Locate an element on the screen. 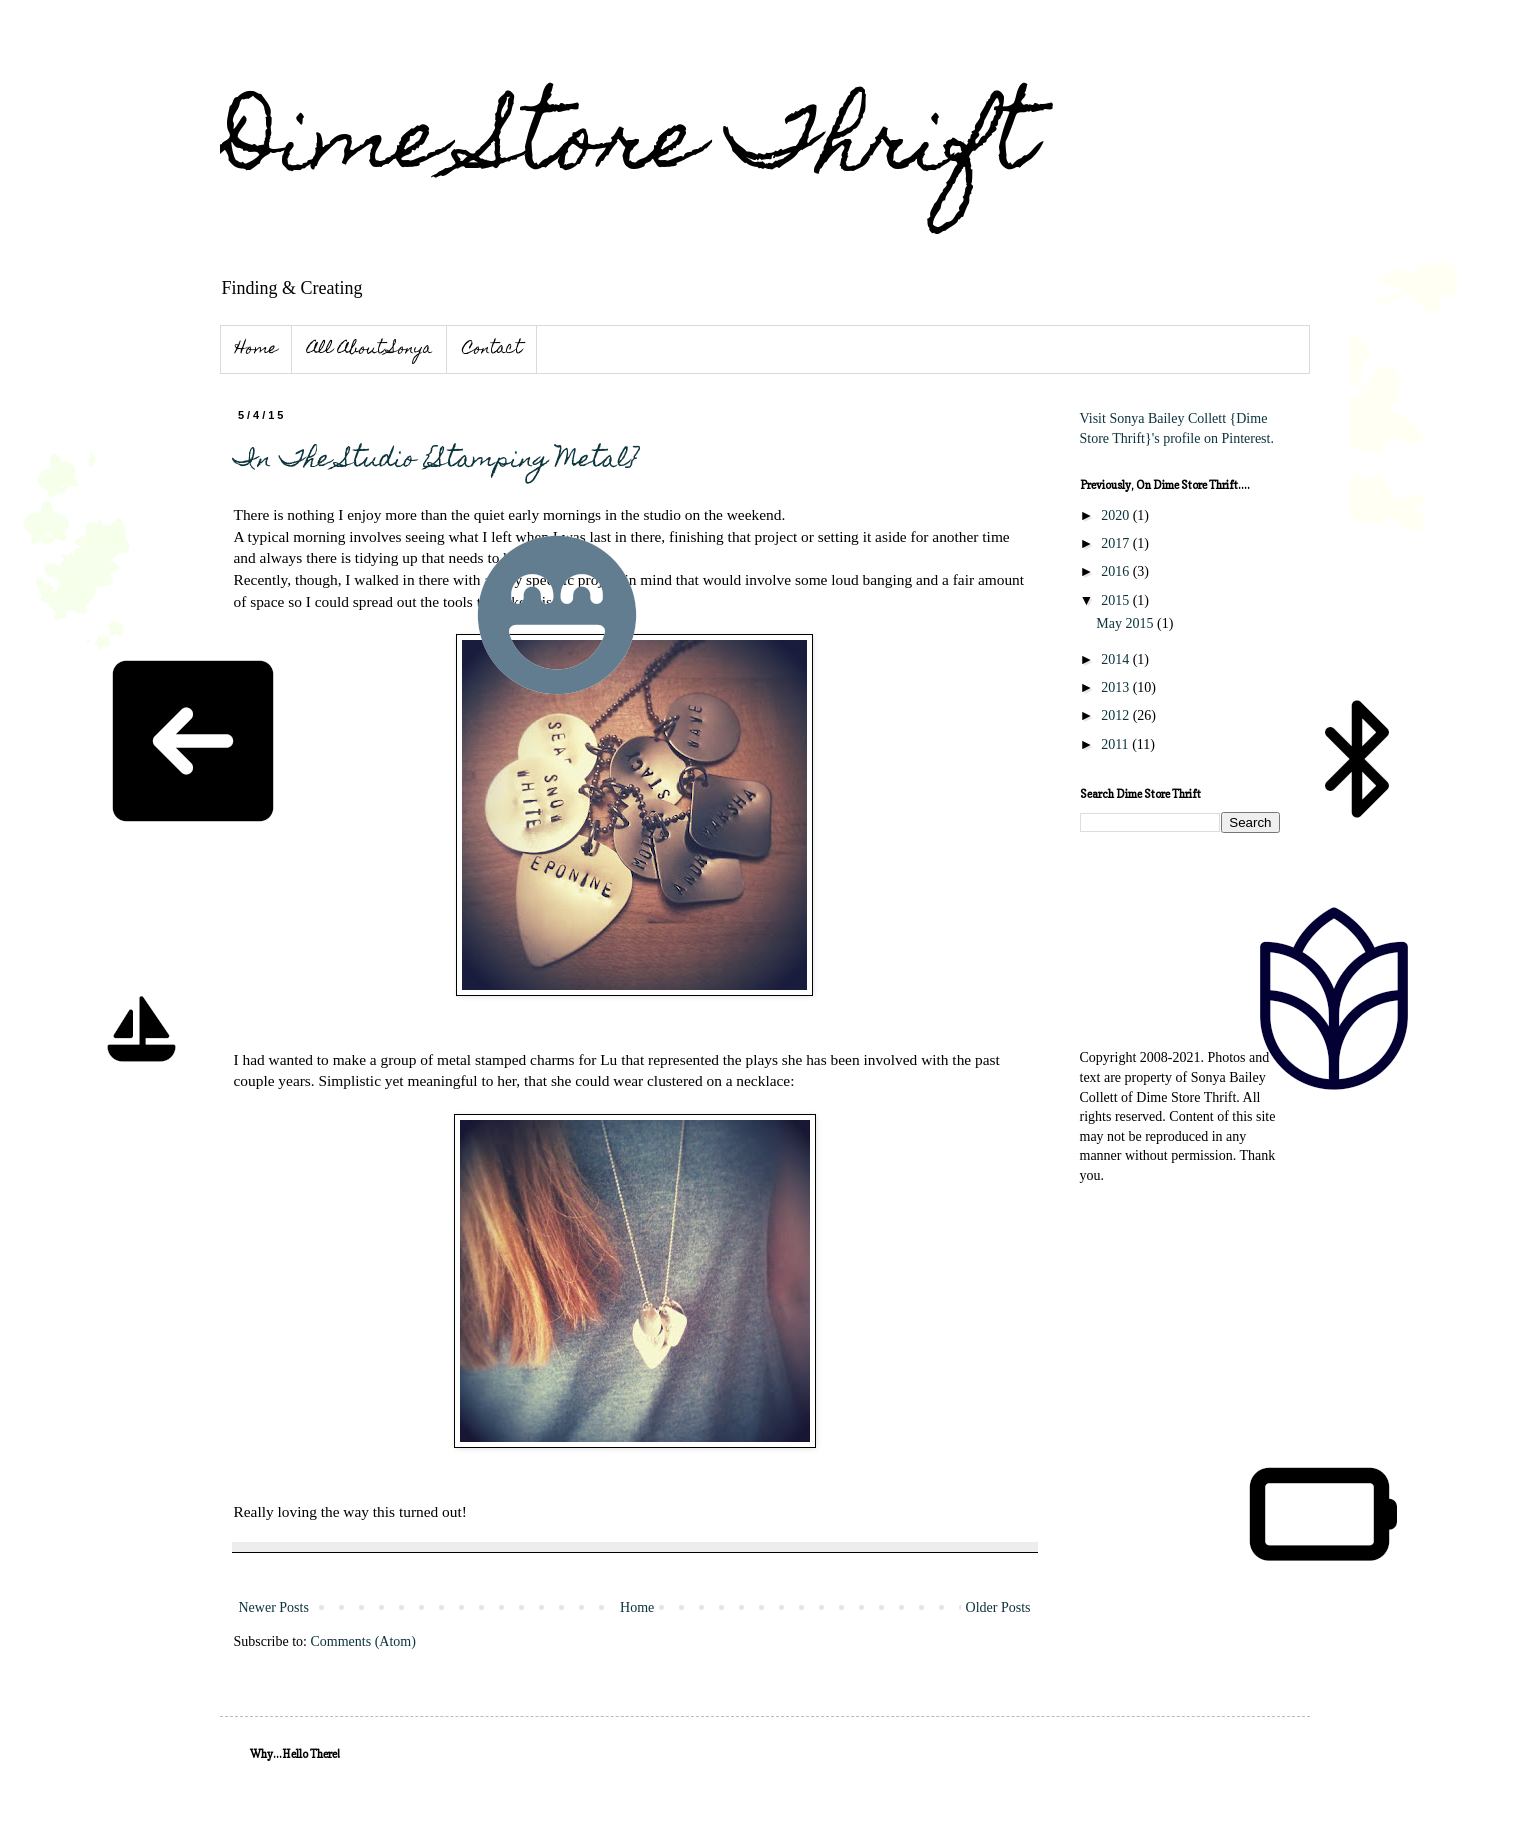  go back to the previous screen is located at coordinates (193, 741).